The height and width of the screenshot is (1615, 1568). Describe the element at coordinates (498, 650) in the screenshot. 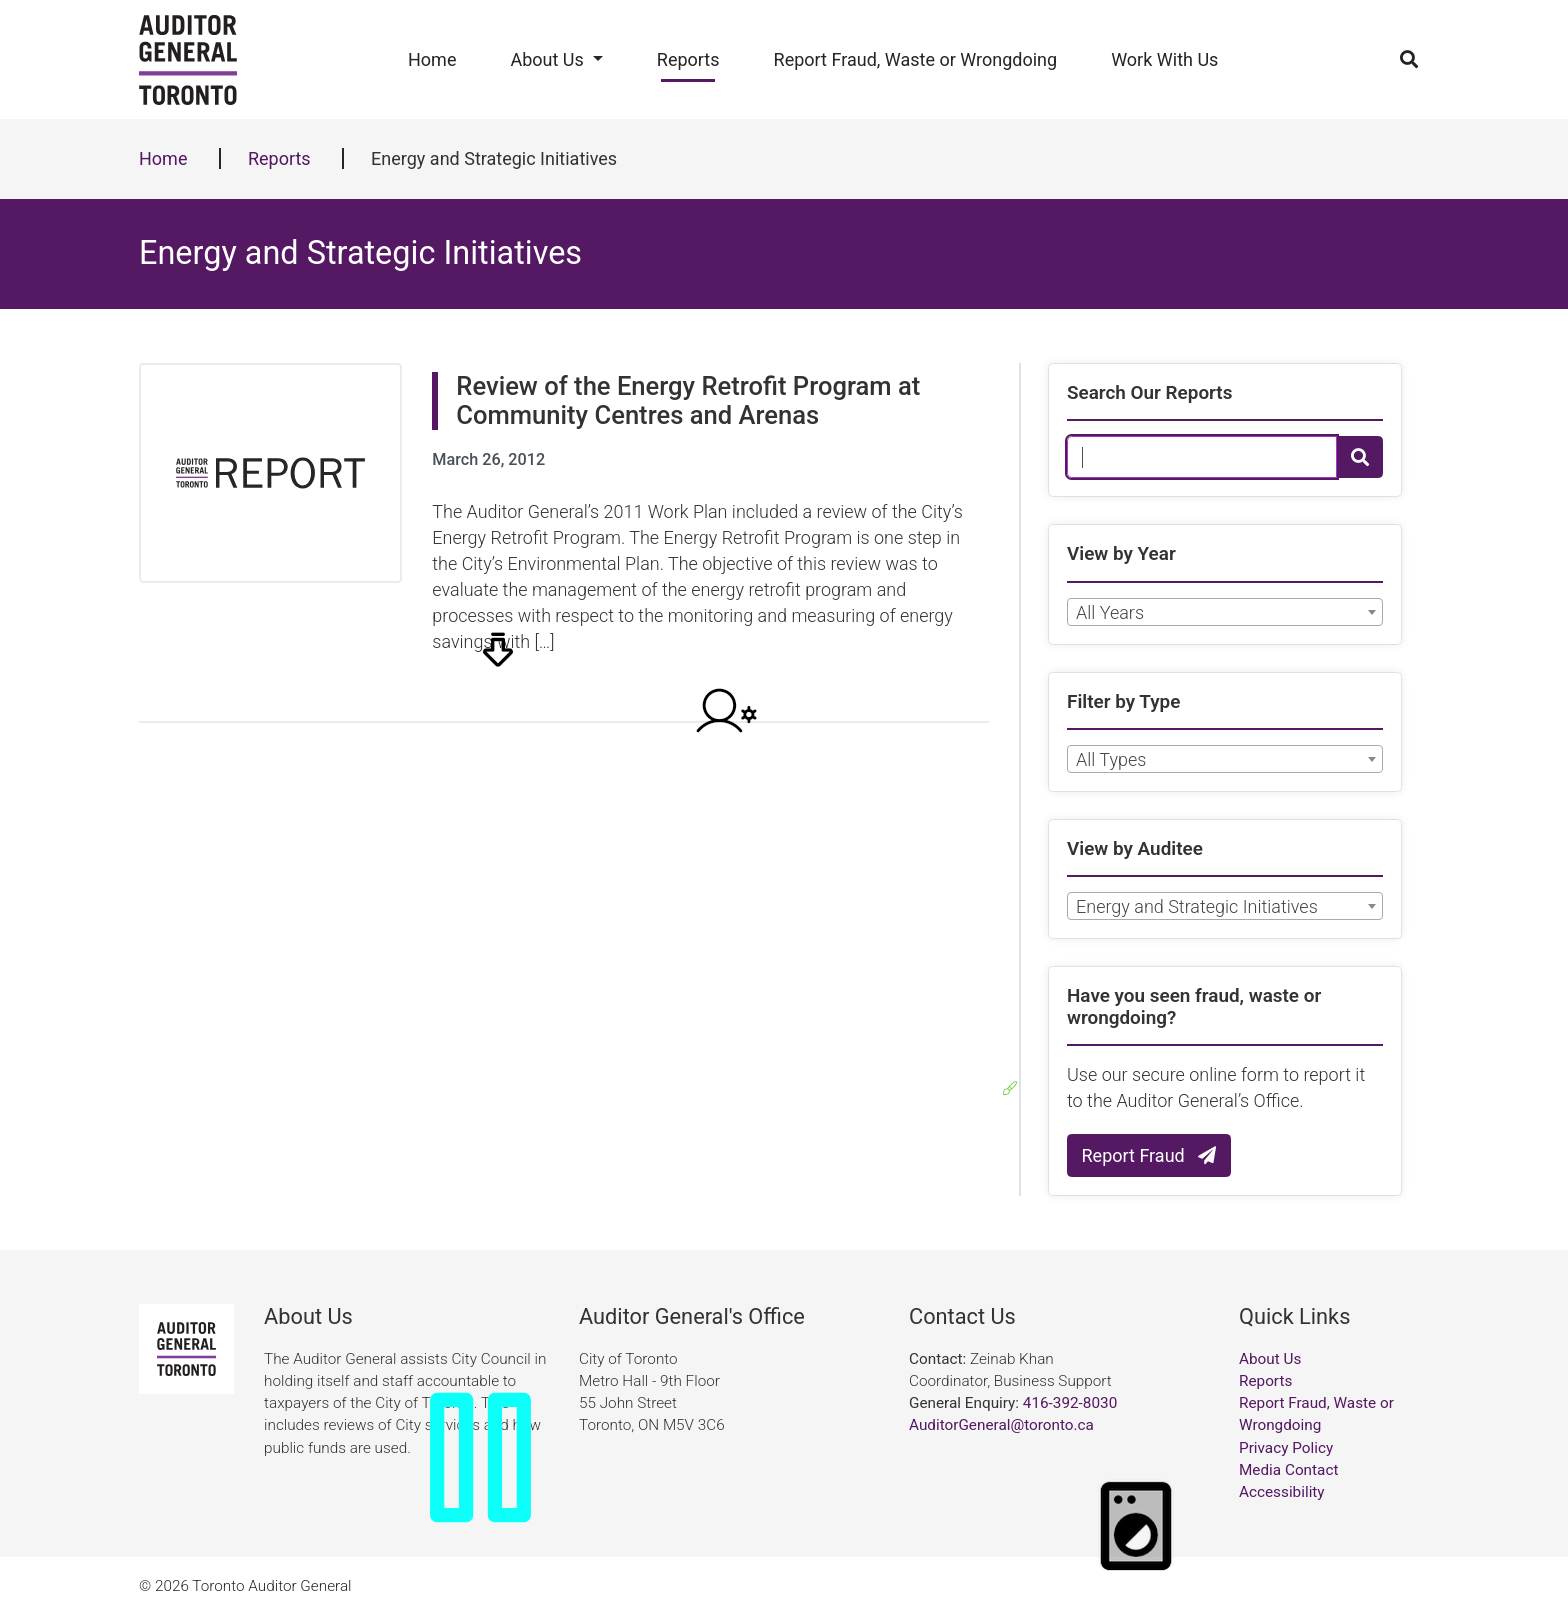

I see `download file to device` at that location.